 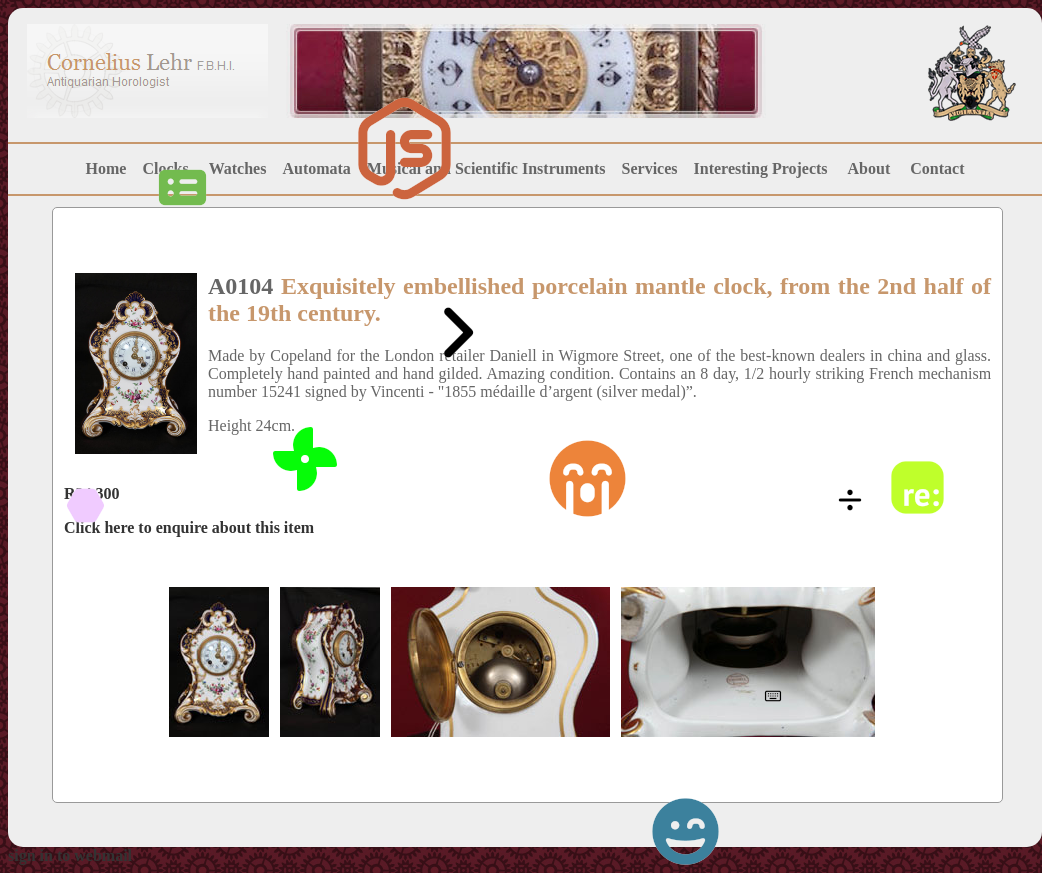 I want to click on hexagonal shape indicator or geometric element, so click(x=85, y=505).